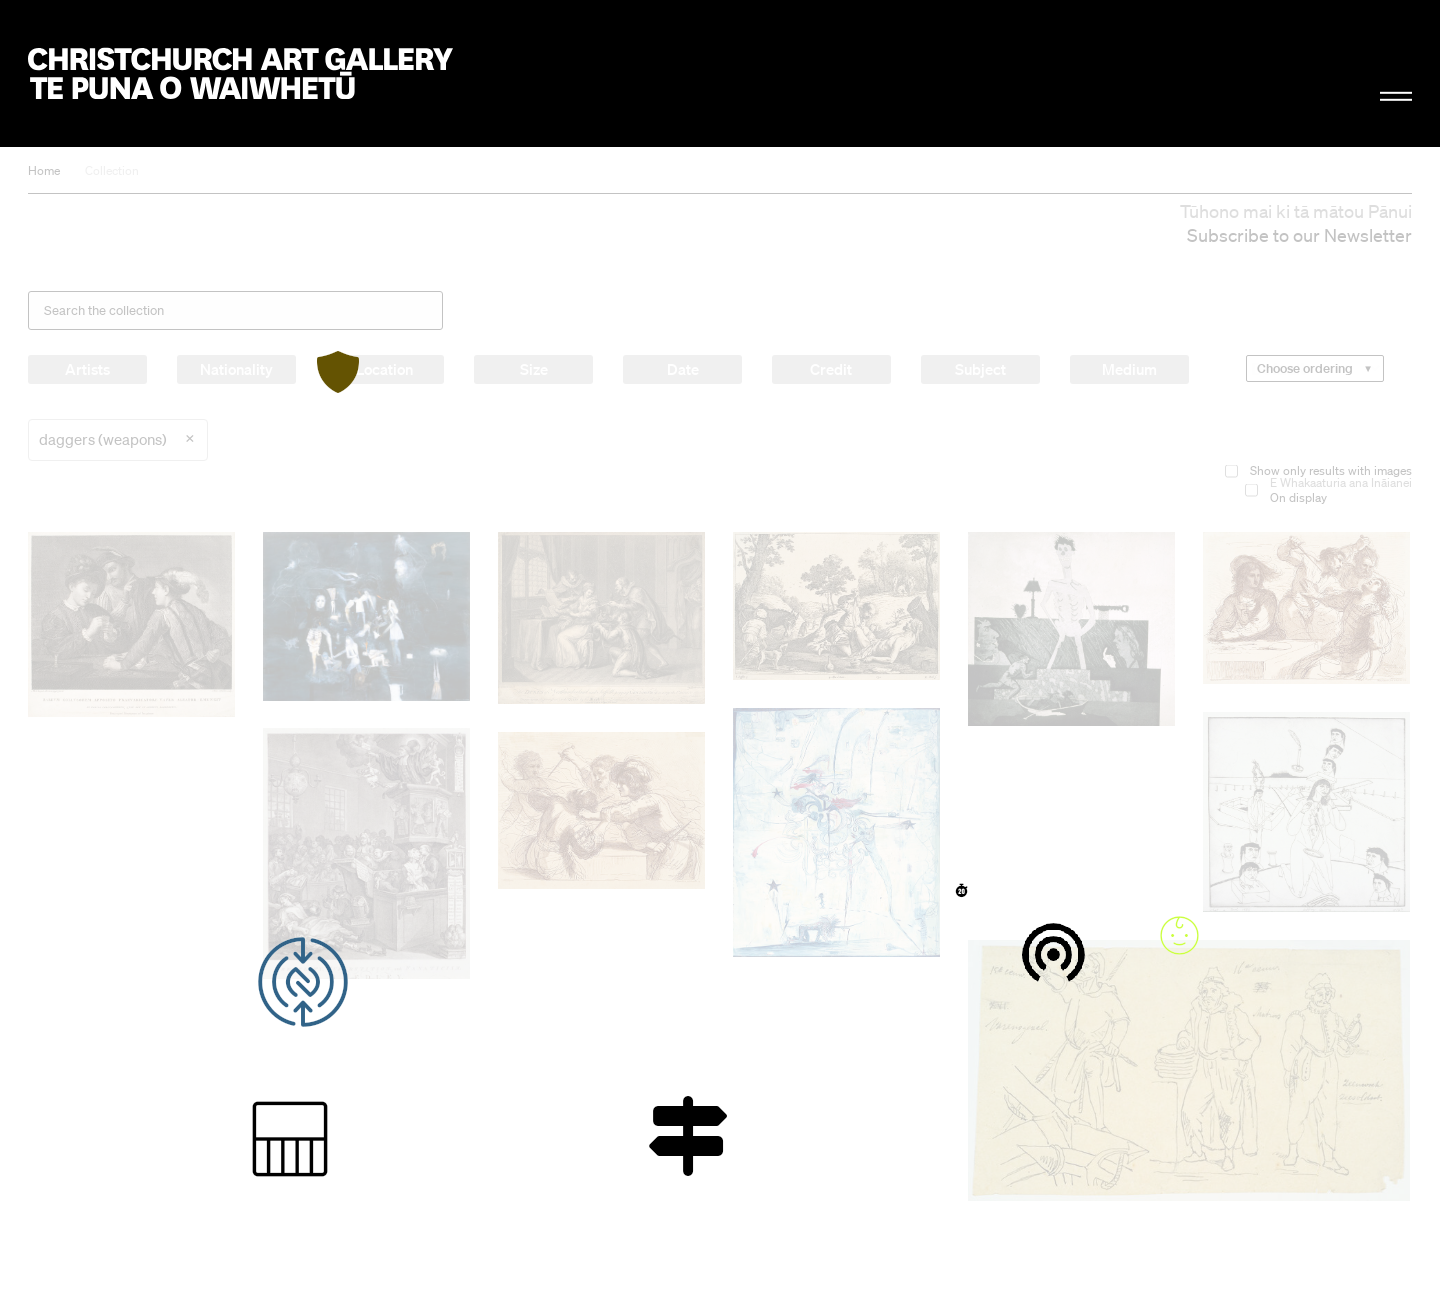  Describe the element at coordinates (961, 890) in the screenshot. I see `set a 20-second timer` at that location.